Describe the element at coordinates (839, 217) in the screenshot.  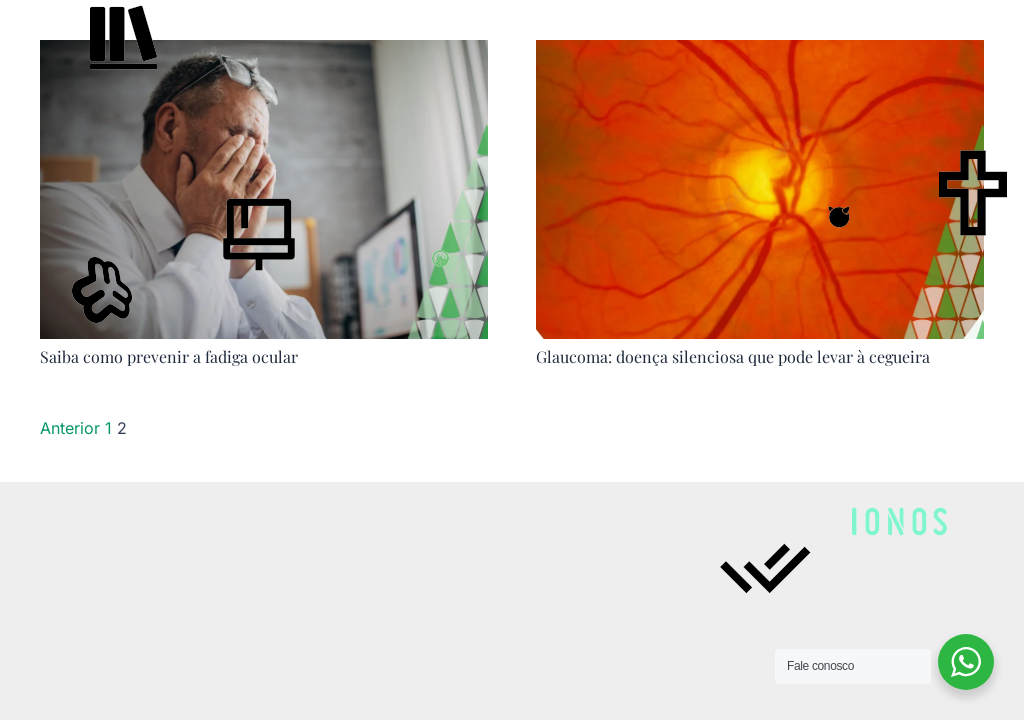
I see `freebsd operating system logo` at that location.